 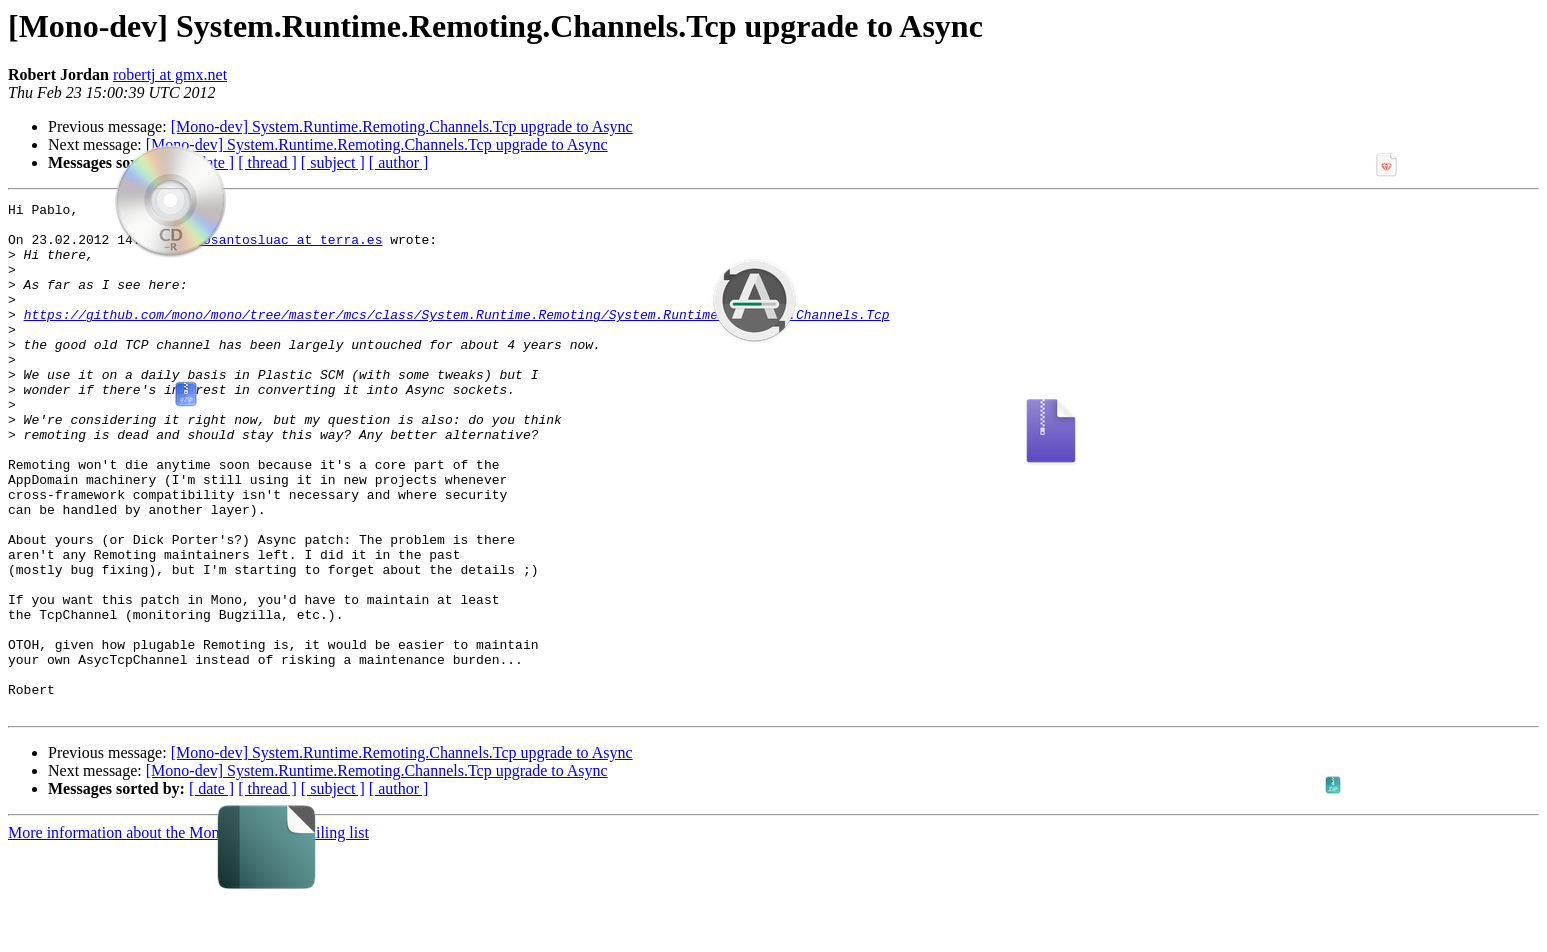 I want to click on change desktop wallpaper settings, so click(x=266, y=843).